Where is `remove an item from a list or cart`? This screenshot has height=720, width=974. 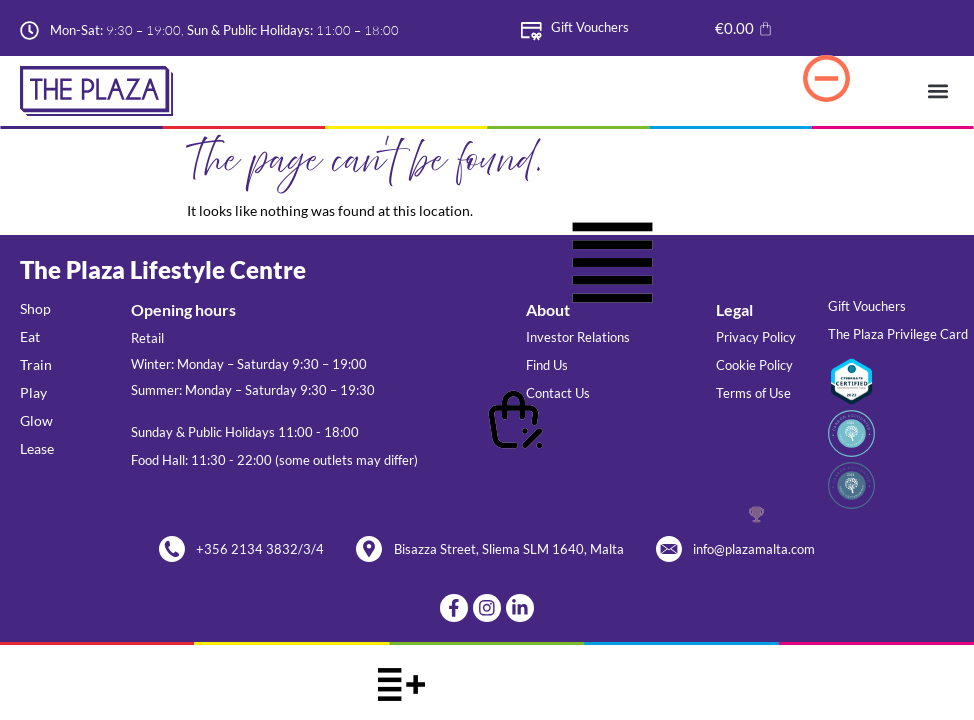
remove an item from a list or cart is located at coordinates (826, 78).